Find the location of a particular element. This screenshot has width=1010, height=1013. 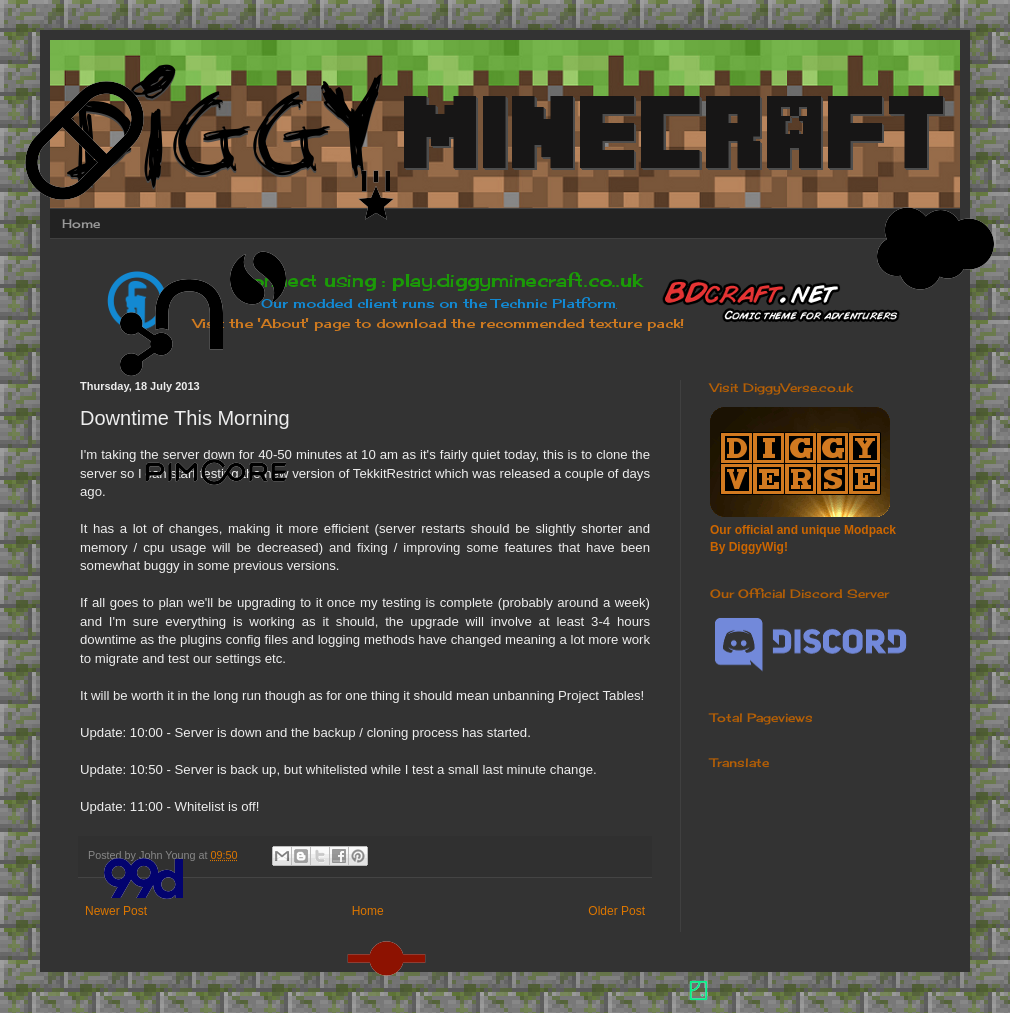

pimcore platform logo is located at coordinates (216, 472).